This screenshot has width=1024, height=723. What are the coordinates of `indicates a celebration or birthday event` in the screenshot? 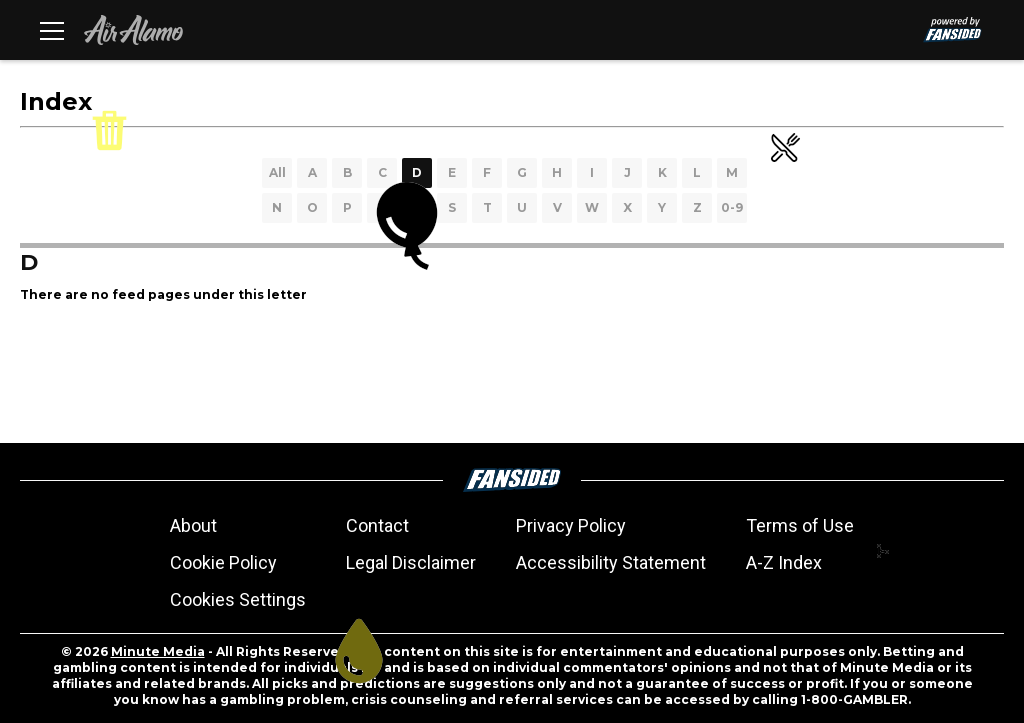 It's located at (407, 226).